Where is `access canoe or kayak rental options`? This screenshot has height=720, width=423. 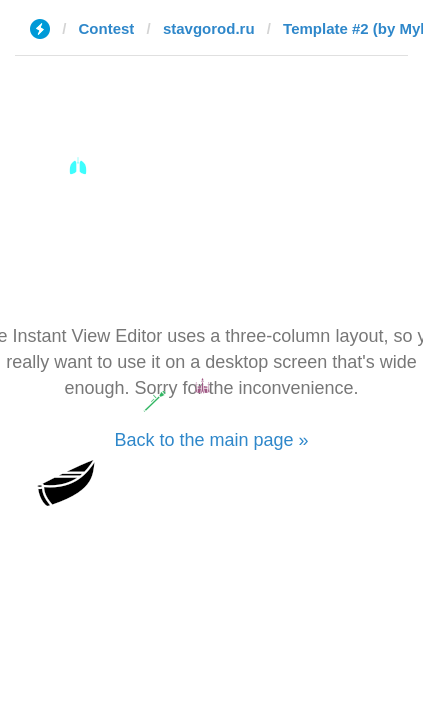
access canoe or kayak rental options is located at coordinates (66, 483).